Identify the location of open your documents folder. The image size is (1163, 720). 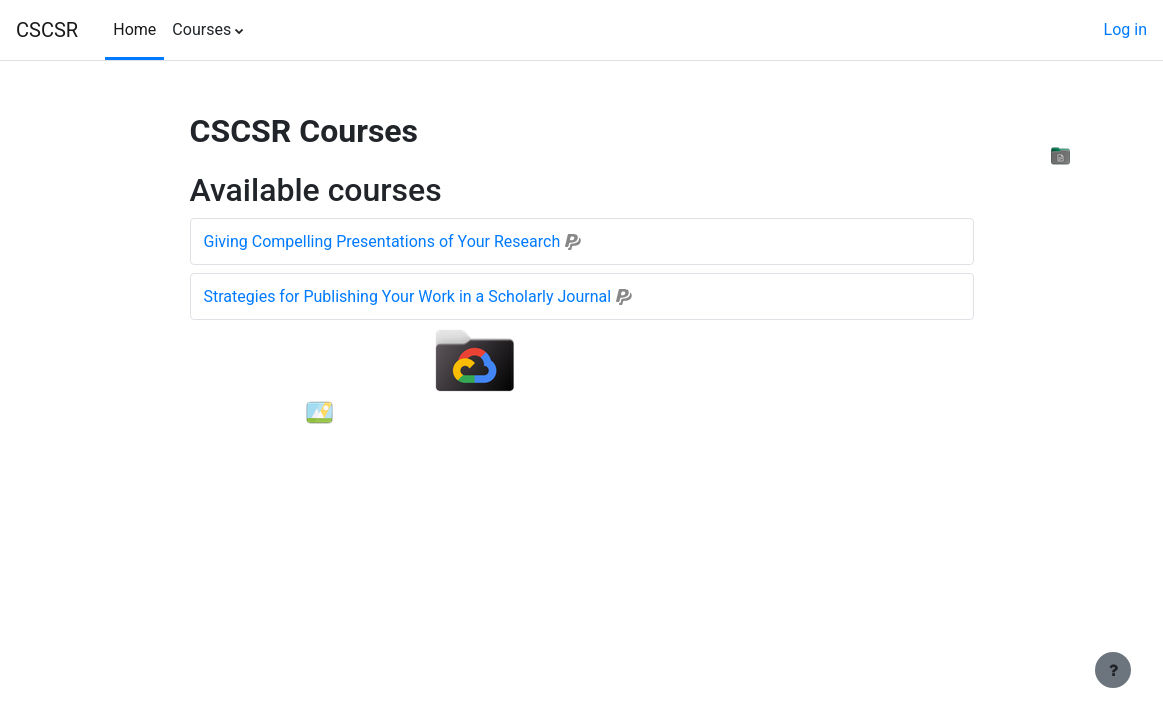
(1060, 155).